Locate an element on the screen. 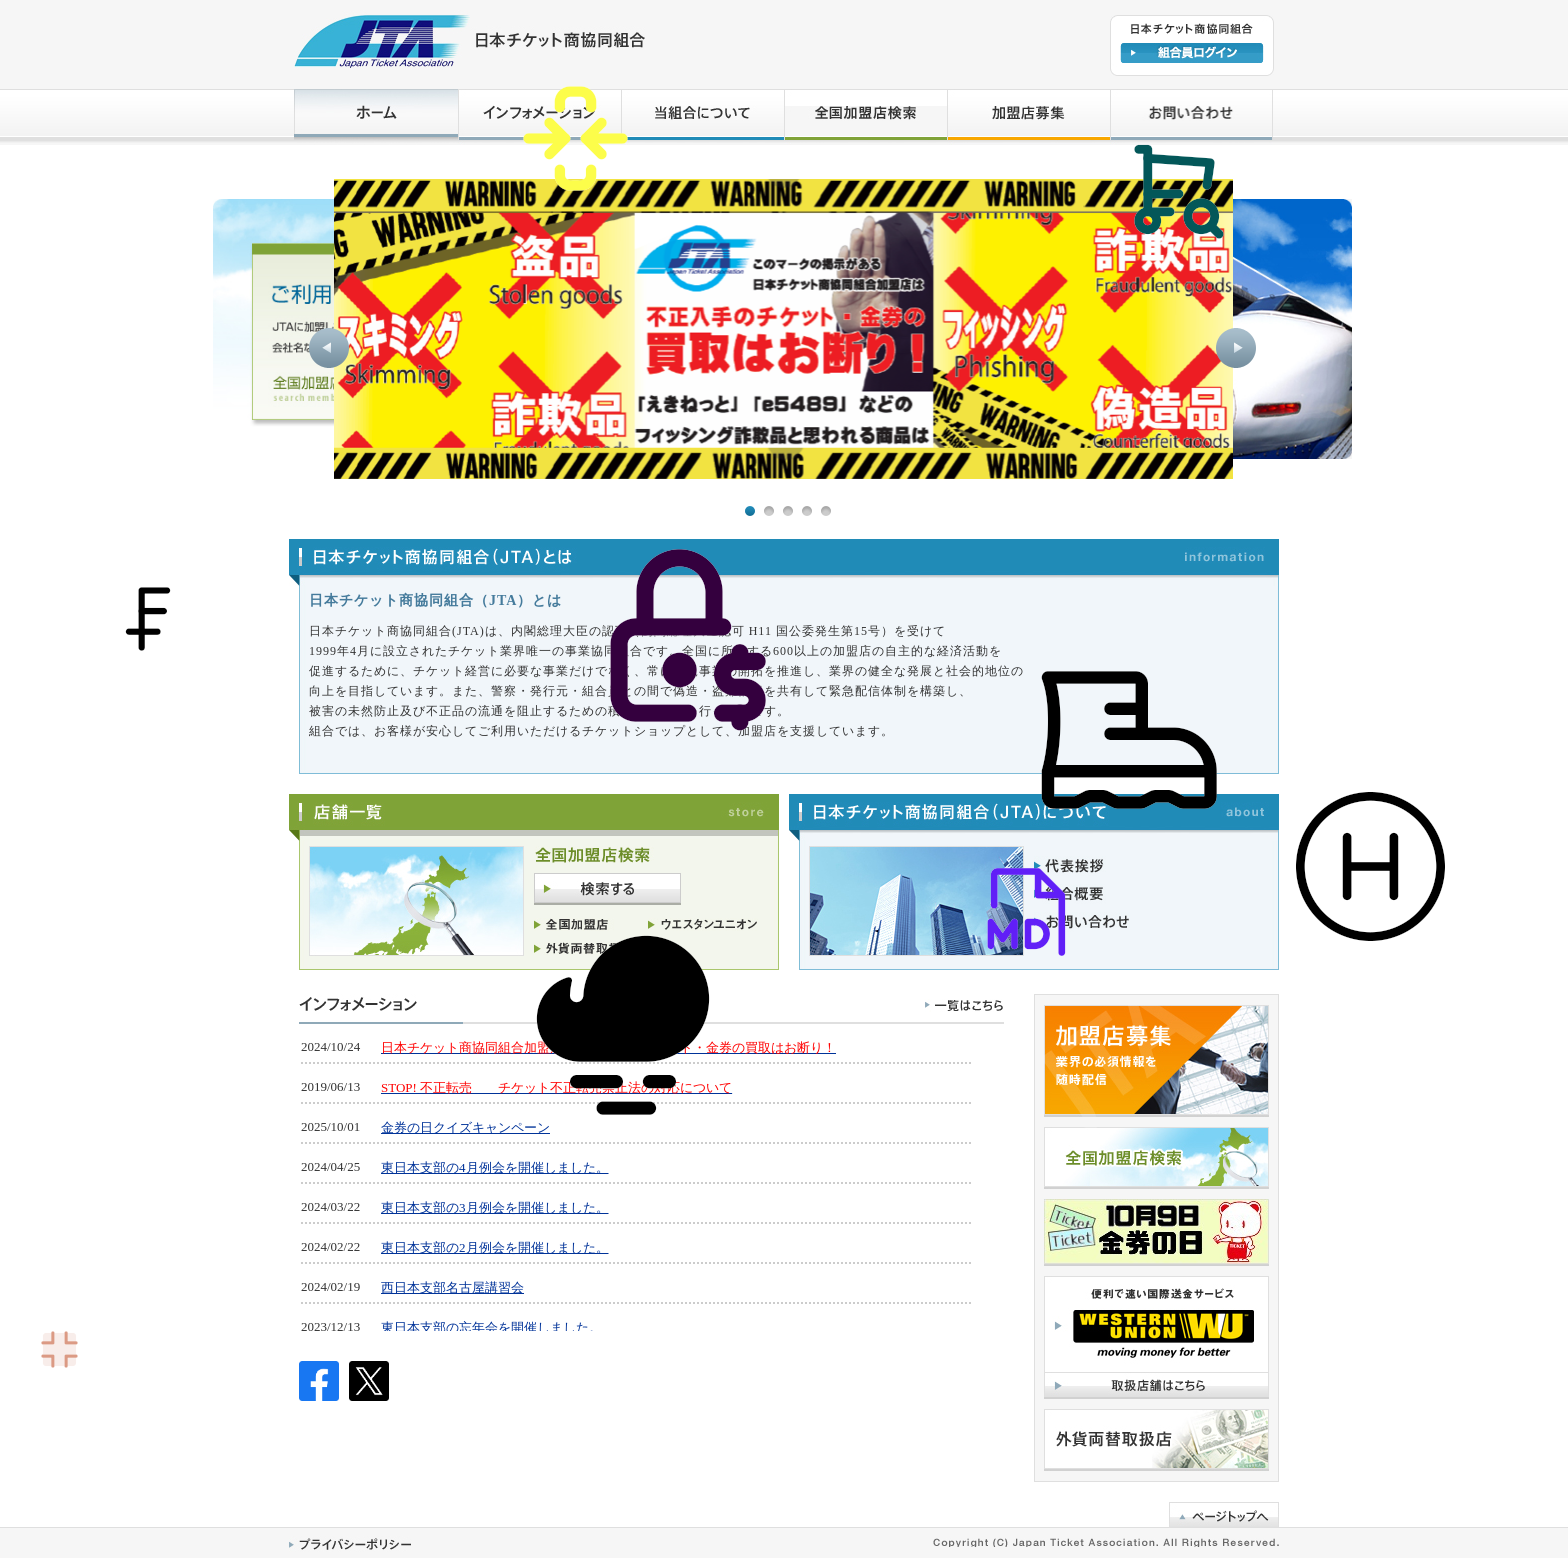 The height and width of the screenshot is (1558, 1568). indicates swiss franc currency is located at coordinates (148, 619).